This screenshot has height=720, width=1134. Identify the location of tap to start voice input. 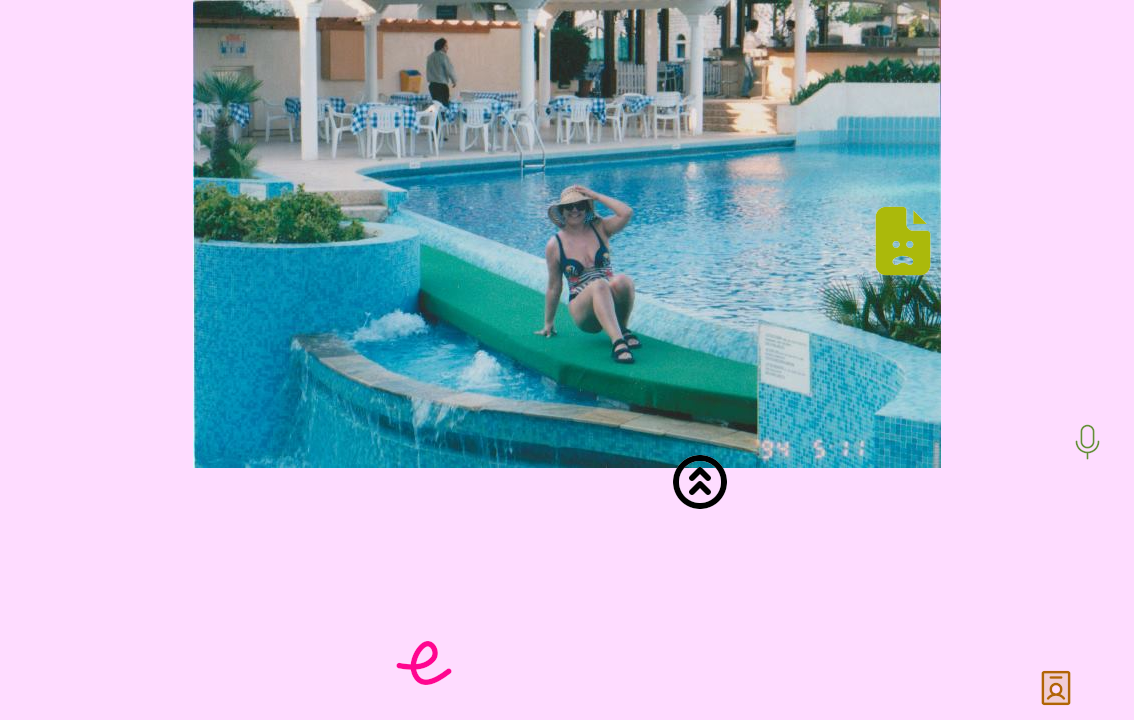
(1087, 441).